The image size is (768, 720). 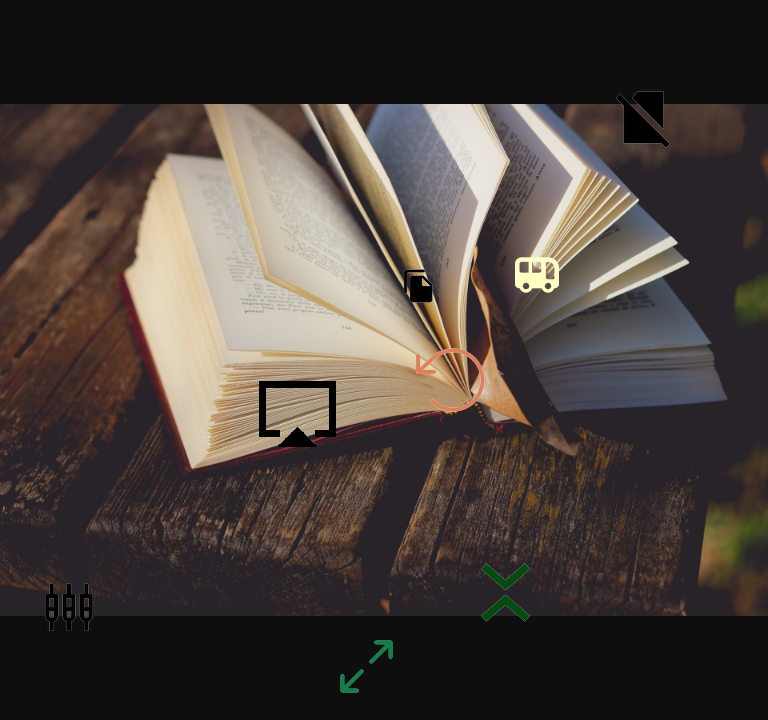 What do you see at coordinates (453, 380) in the screenshot?
I see `undo the last action` at bounding box center [453, 380].